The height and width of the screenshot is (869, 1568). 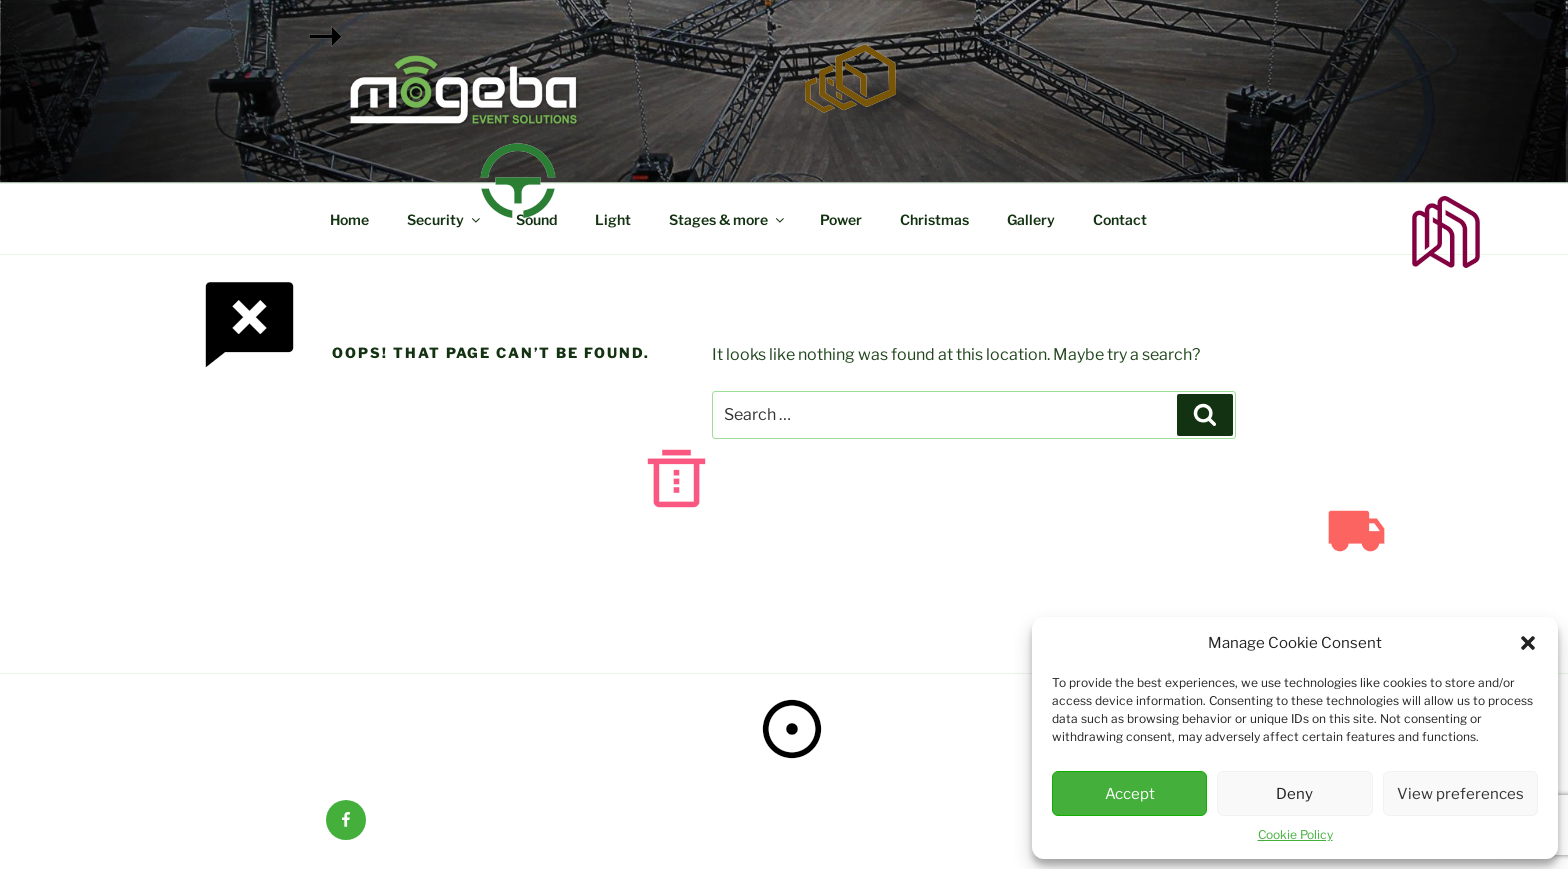 I want to click on delete a conversation, so click(x=249, y=321).